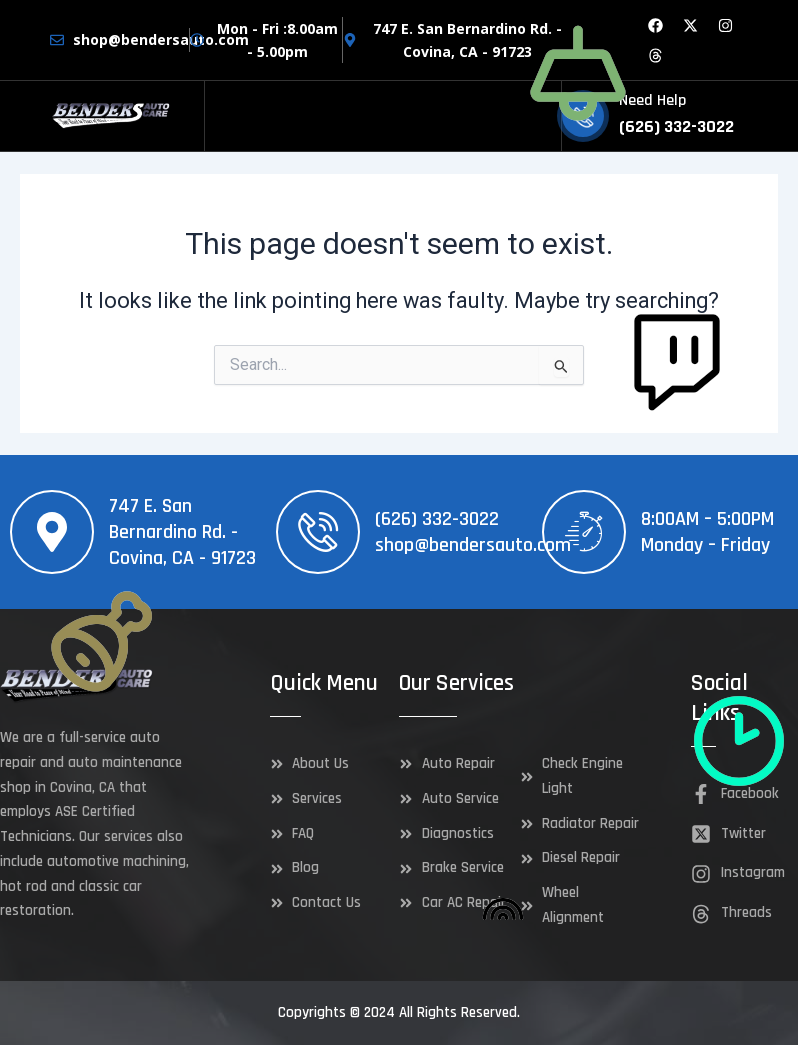 This screenshot has height=1045, width=798. What do you see at coordinates (101, 642) in the screenshot?
I see `food or dining category` at bounding box center [101, 642].